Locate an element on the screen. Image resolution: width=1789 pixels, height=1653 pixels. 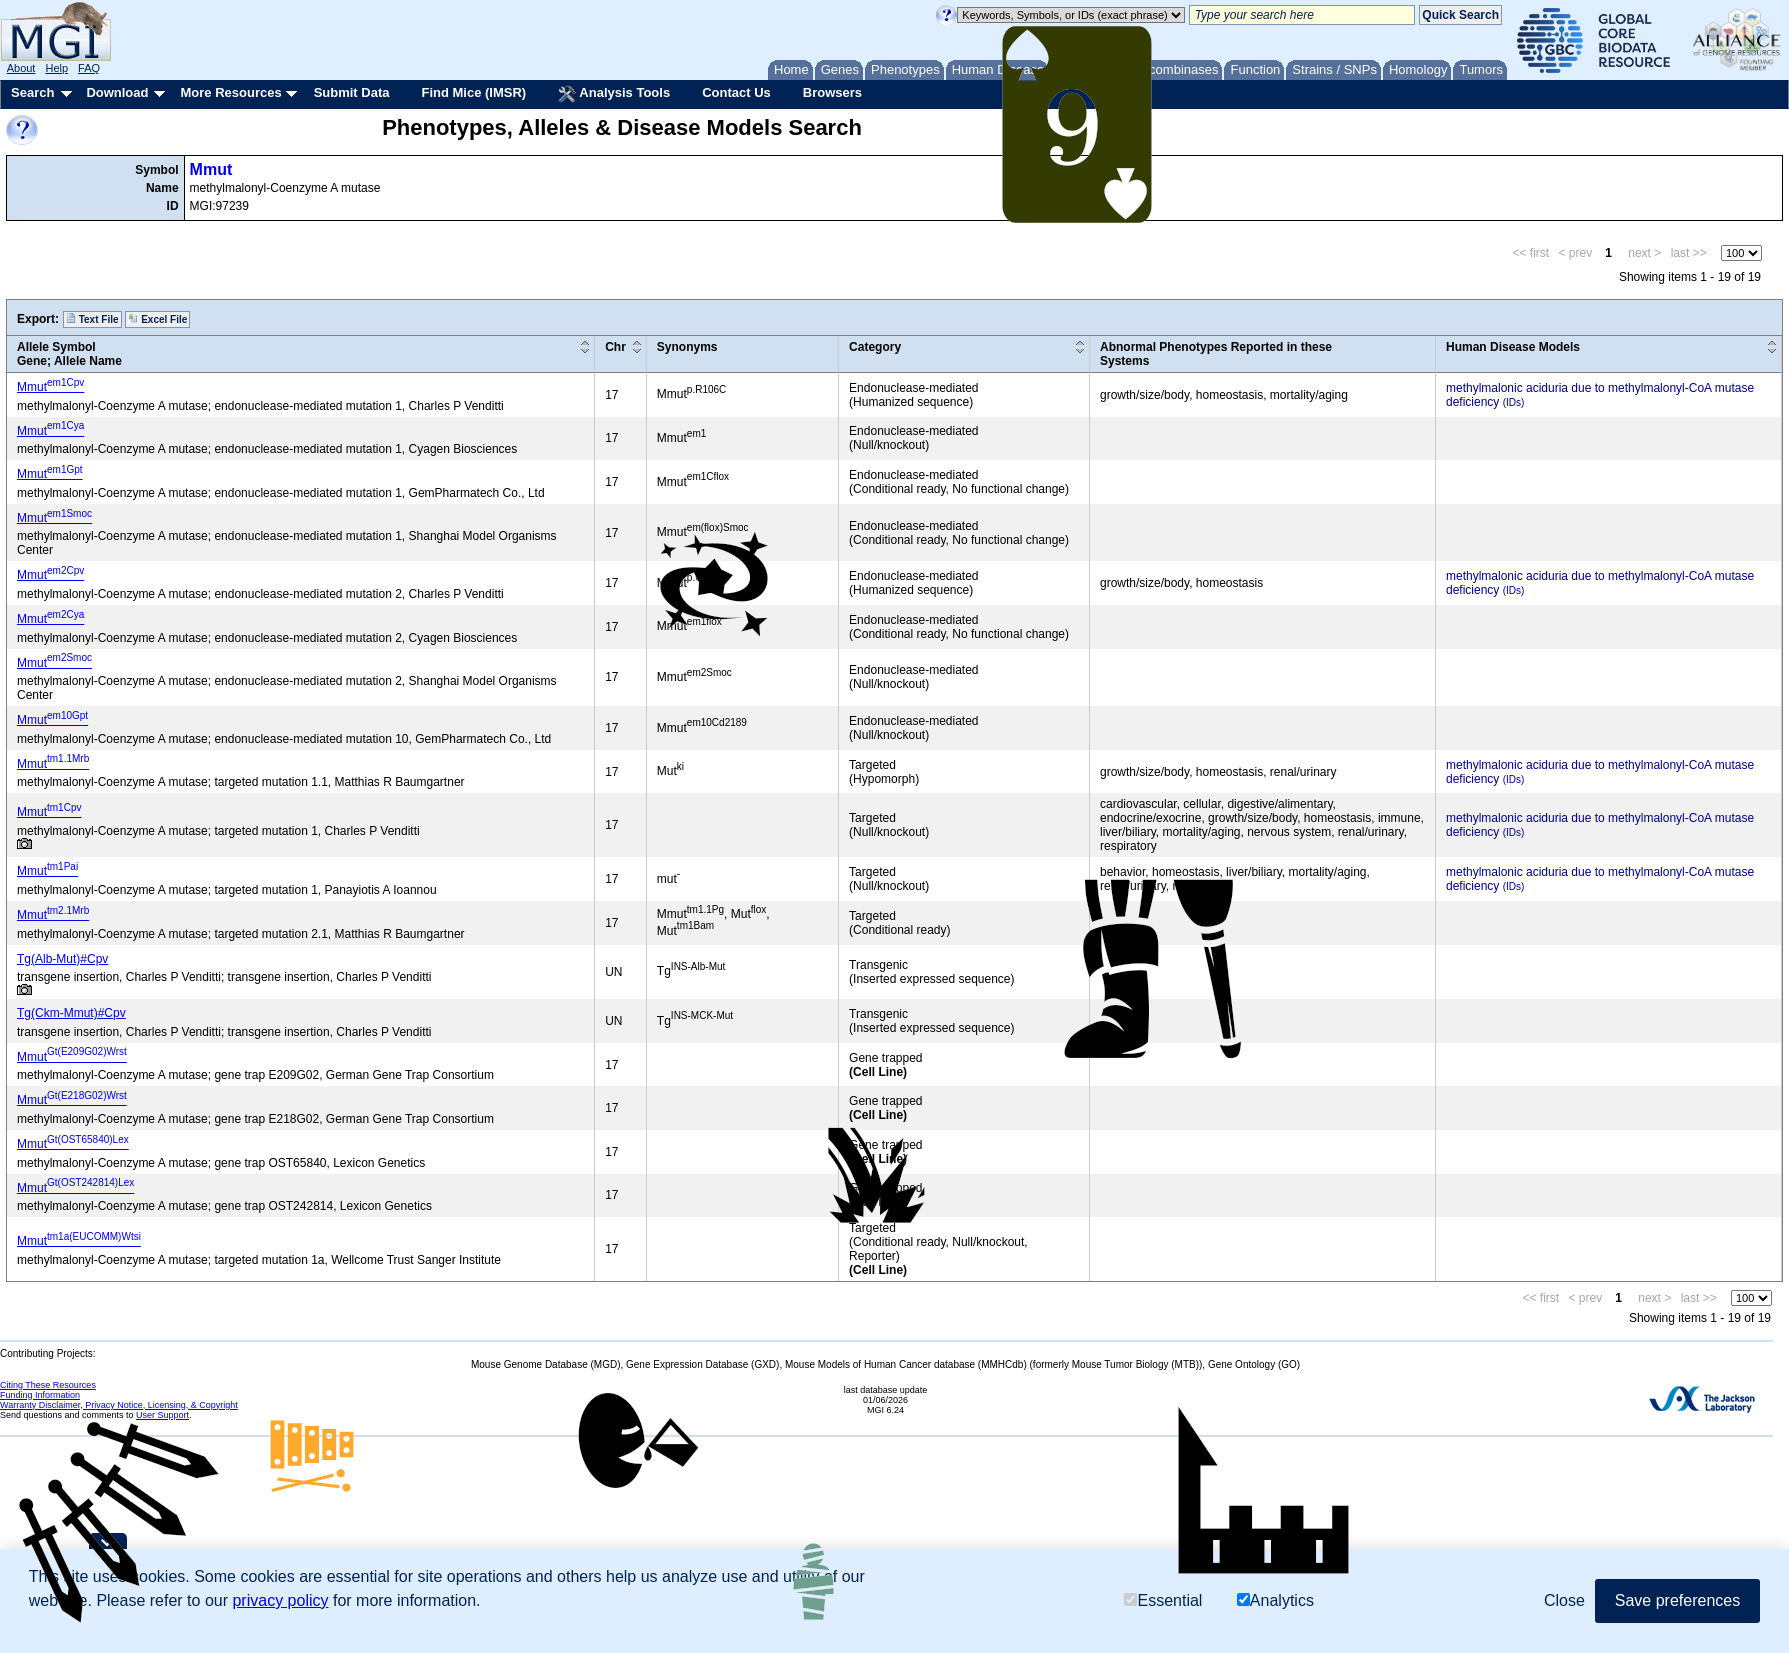
indicates injured or wounded status is located at coordinates (814, 1581).